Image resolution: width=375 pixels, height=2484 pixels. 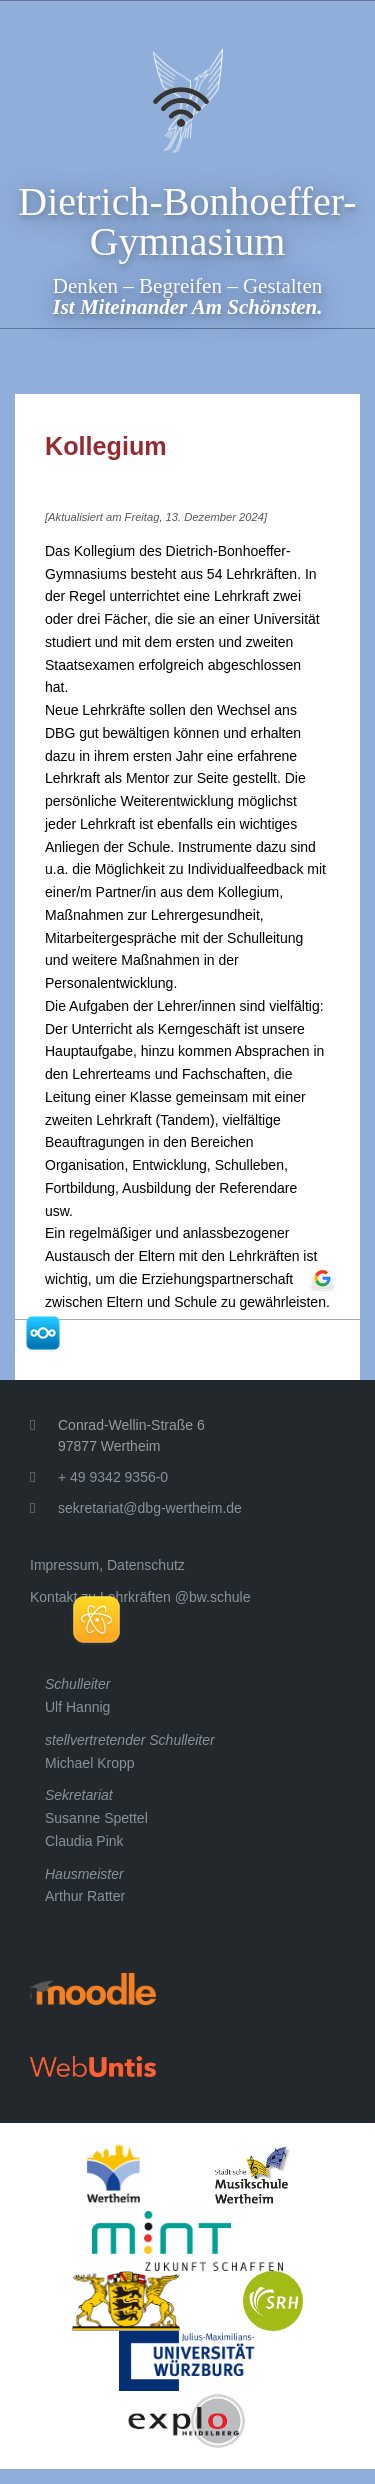 What do you see at coordinates (43, 1333) in the screenshot?
I see `open ownCloud file sync and sharing app` at bounding box center [43, 1333].